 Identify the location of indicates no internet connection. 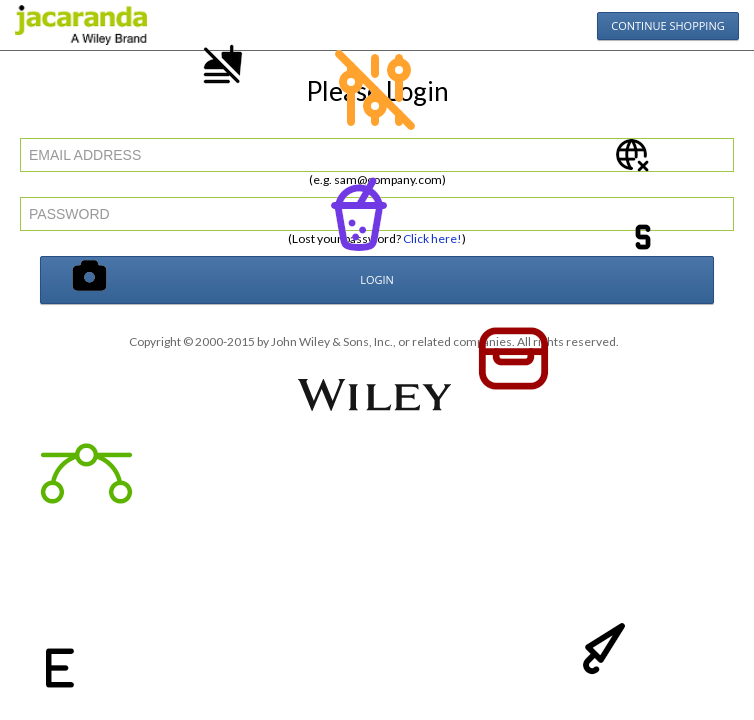
(631, 154).